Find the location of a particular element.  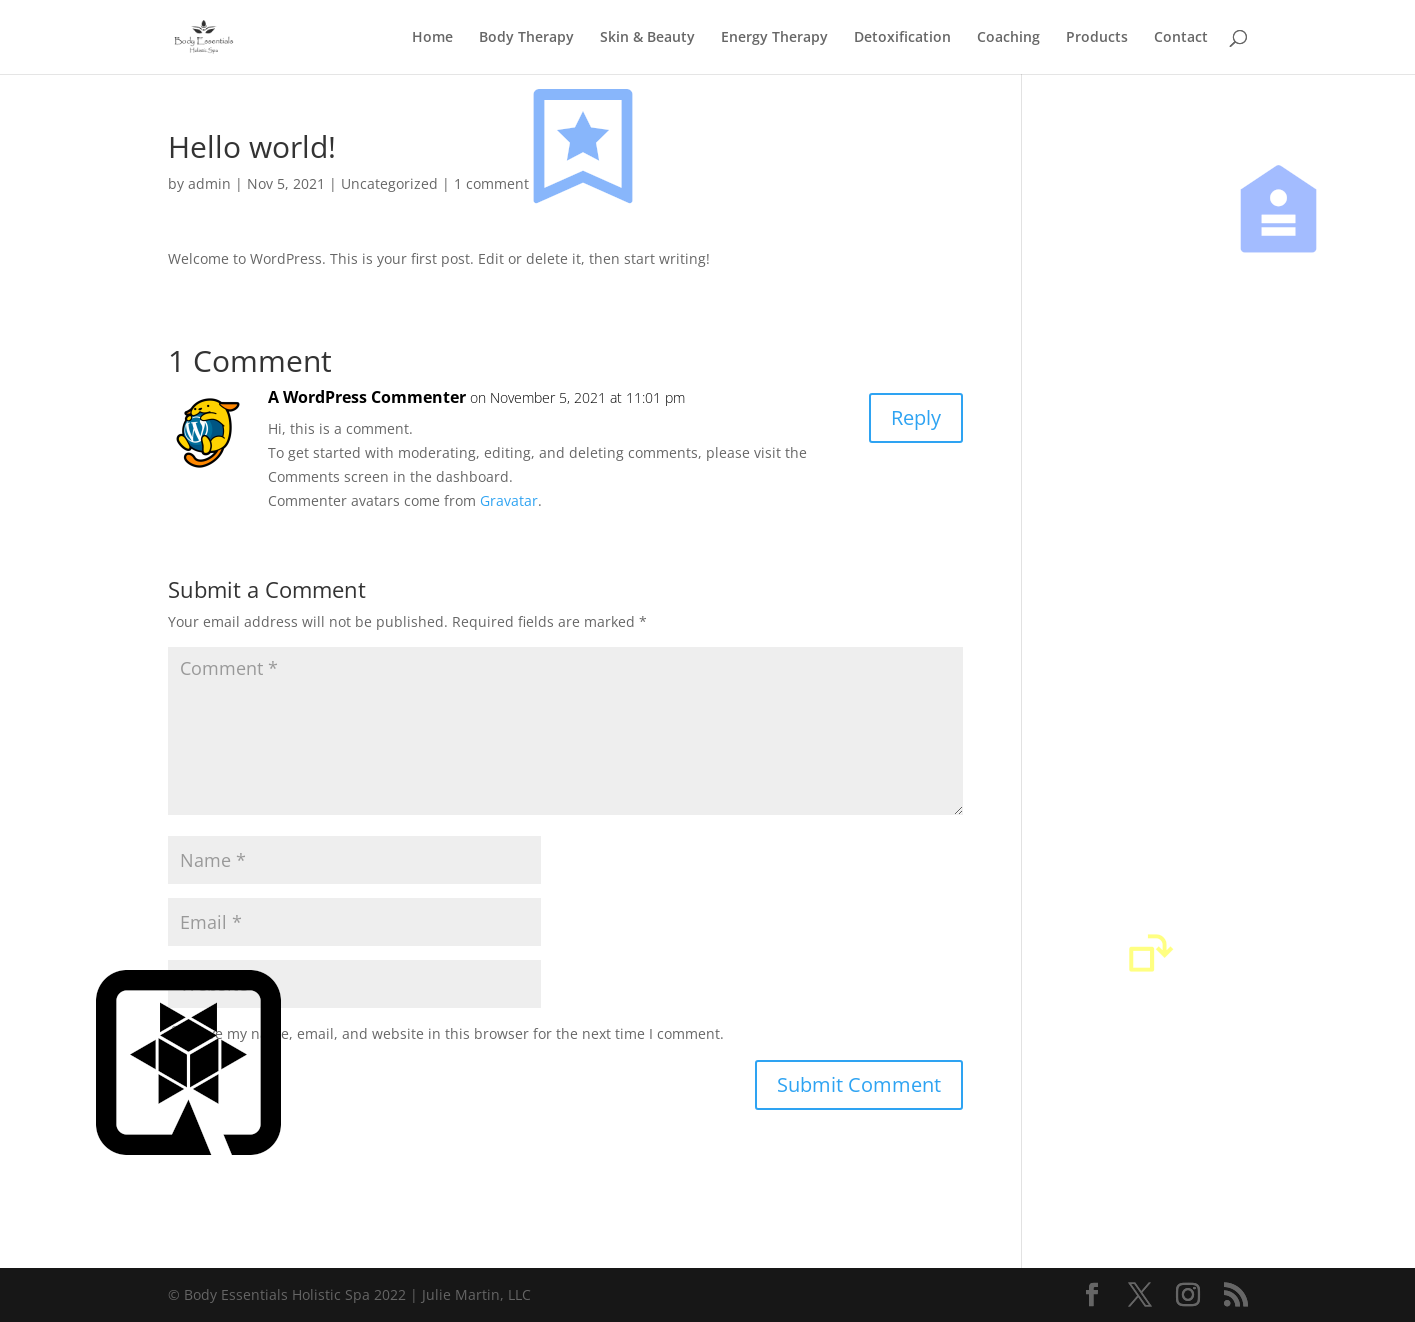

quarkus framework logo is located at coordinates (188, 1062).